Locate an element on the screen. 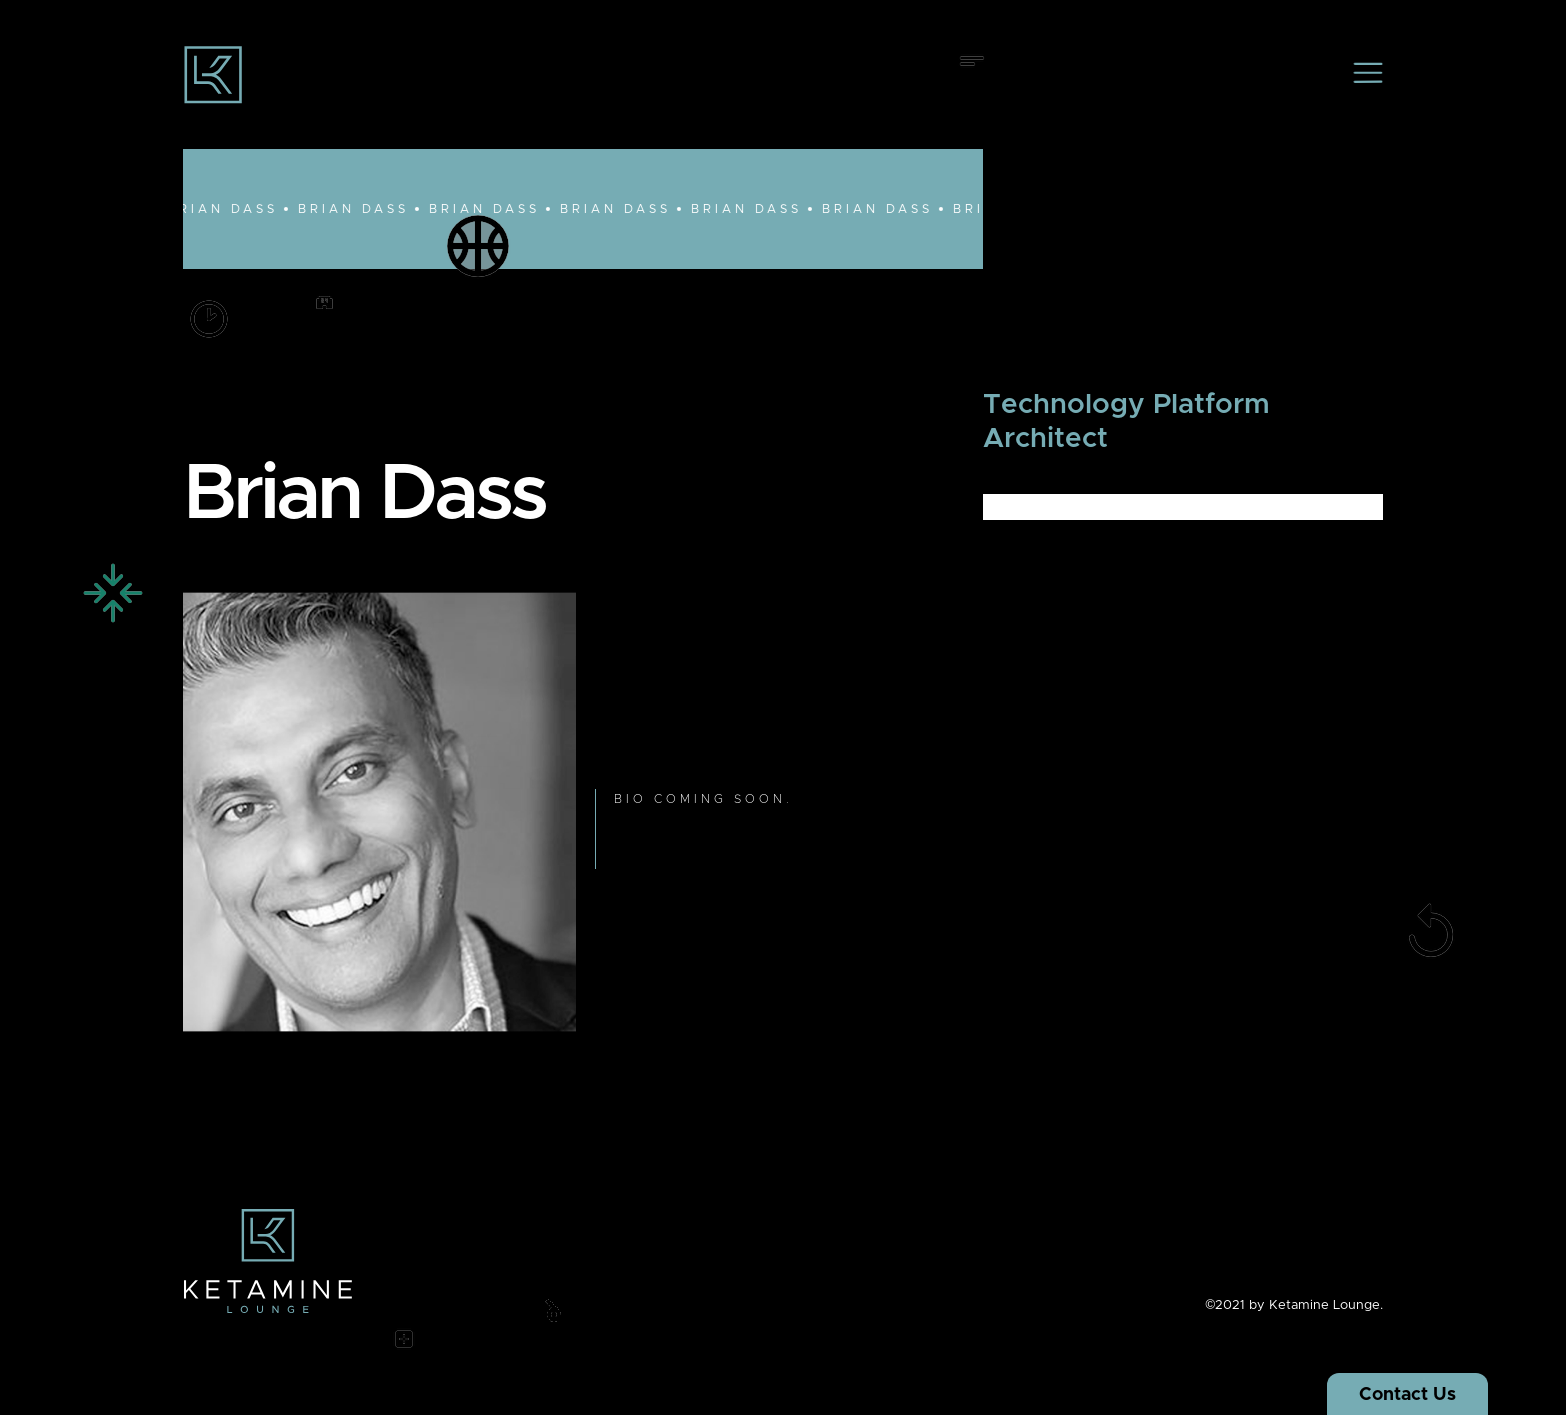 The image size is (1566, 1415). access basketball or sports content is located at coordinates (478, 246).